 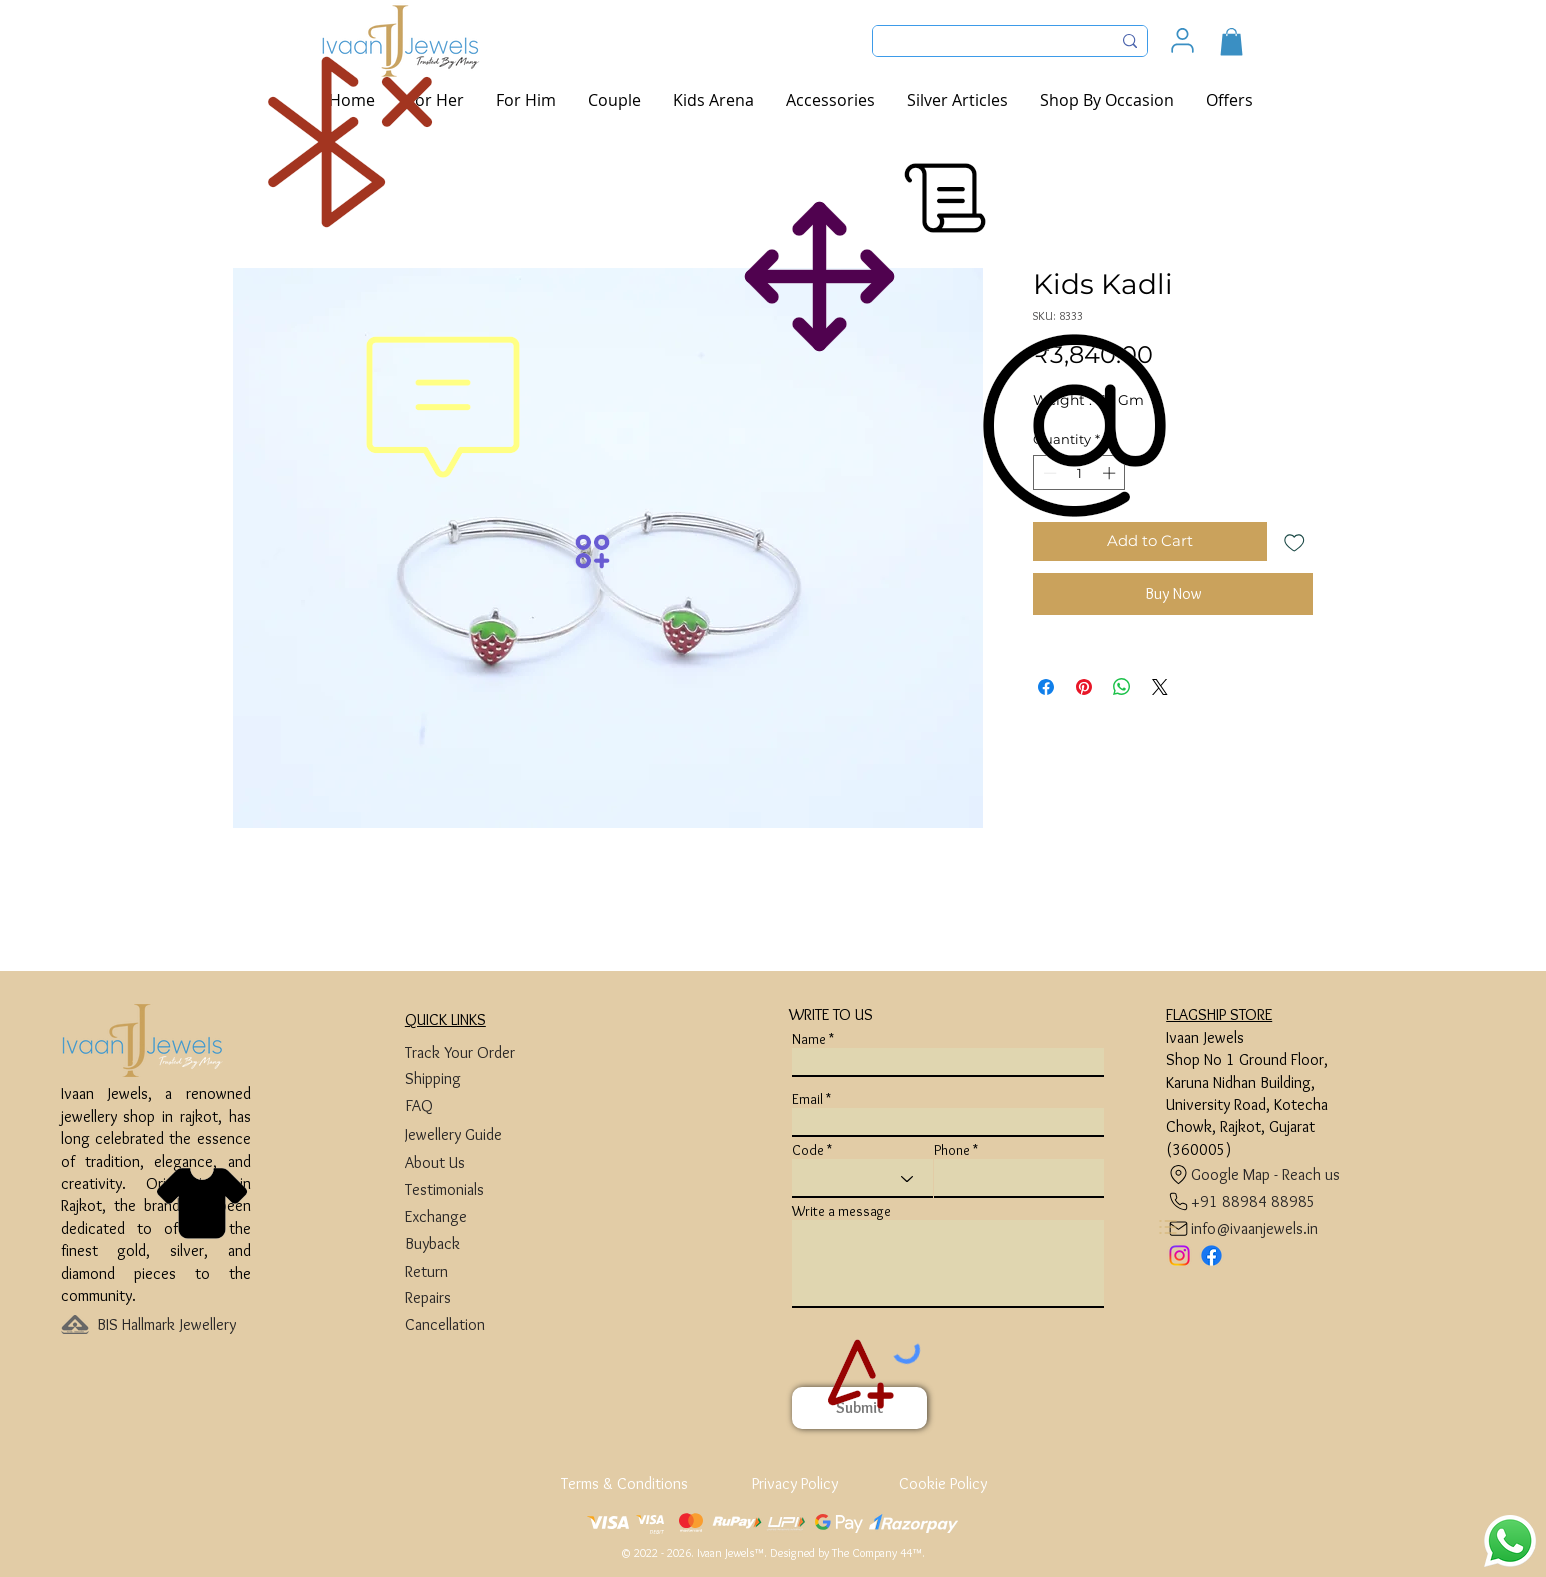 What do you see at coordinates (857, 1372) in the screenshot?
I see `add a new navigation waypoint` at bounding box center [857, 1372].